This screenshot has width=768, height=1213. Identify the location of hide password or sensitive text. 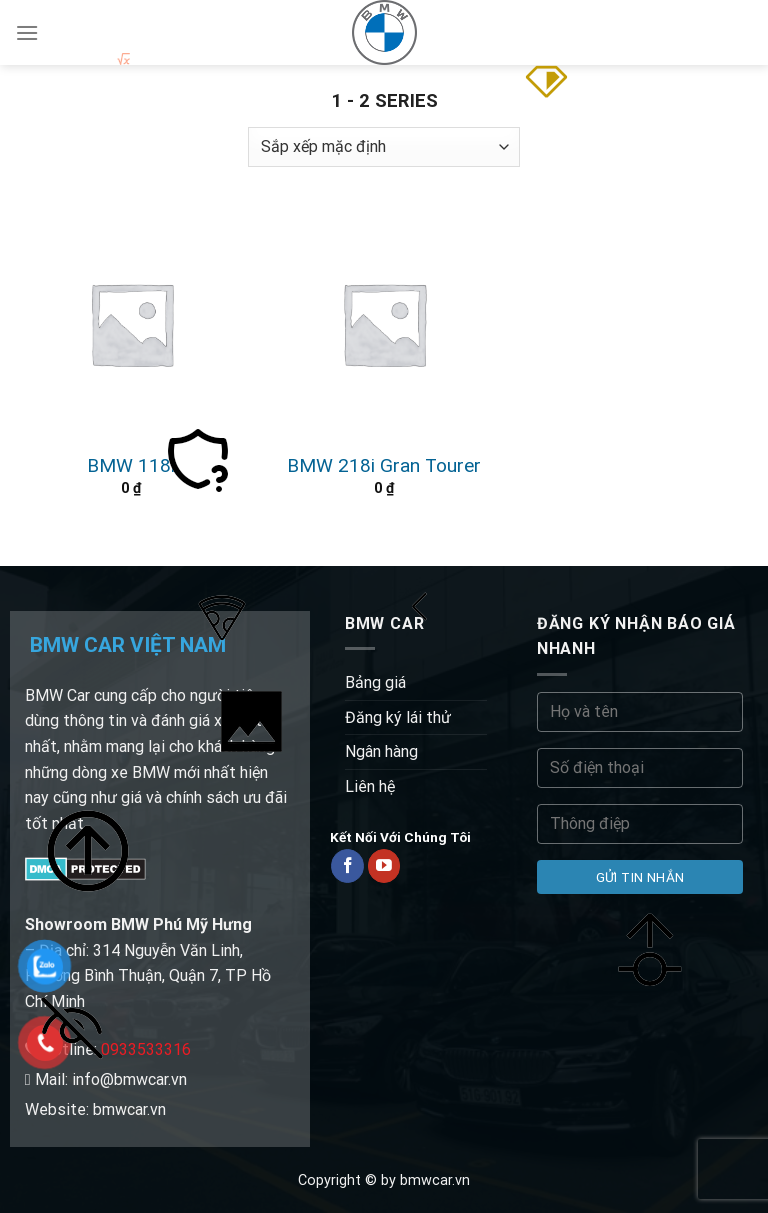
(72, 1028).